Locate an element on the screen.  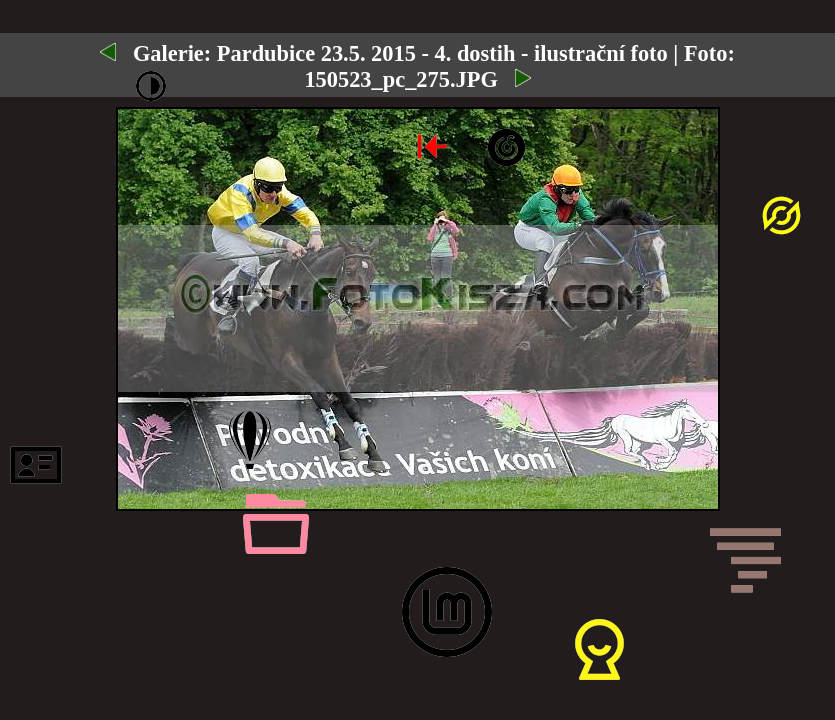
indicates tornado or severe weather warning is located at coordinates (745, 560).